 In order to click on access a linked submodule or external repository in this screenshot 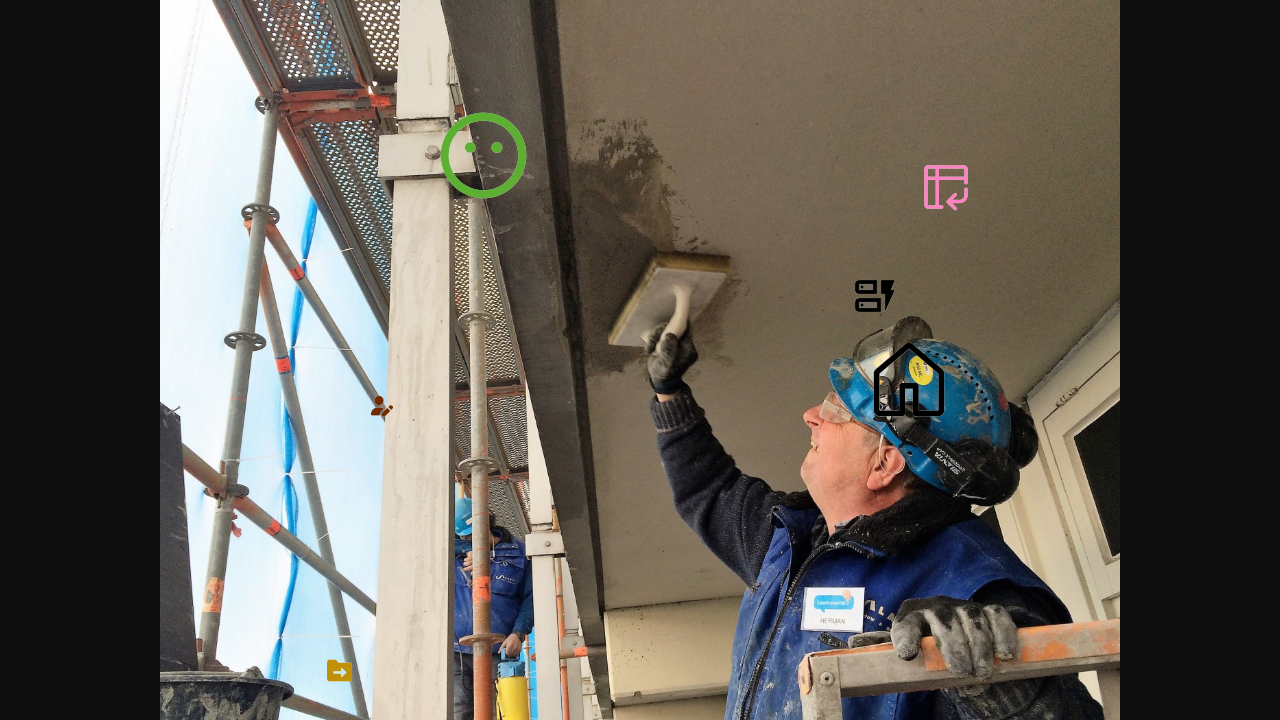, I will do `click(339, 670)`.